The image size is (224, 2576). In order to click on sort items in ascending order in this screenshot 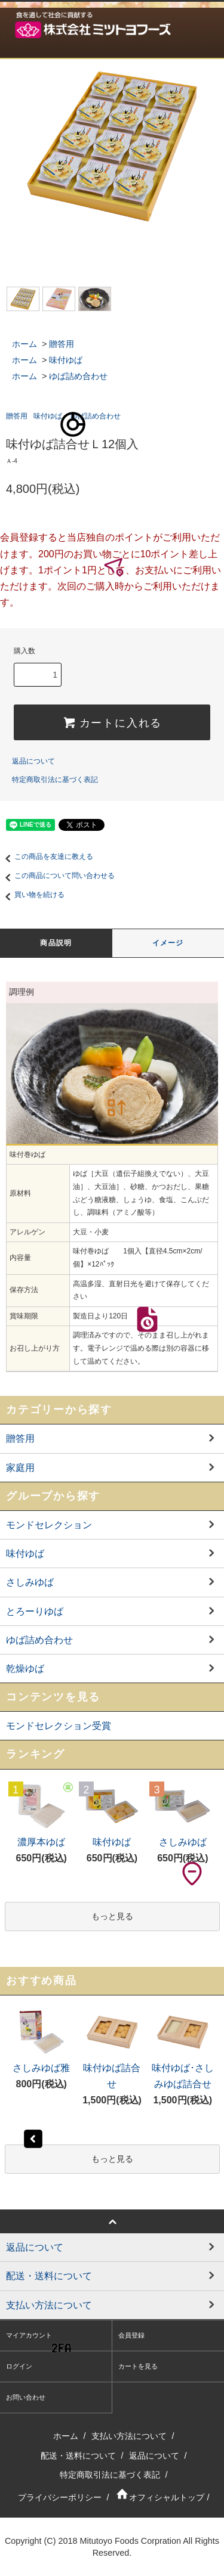, I will do `click(116, 1107)`.